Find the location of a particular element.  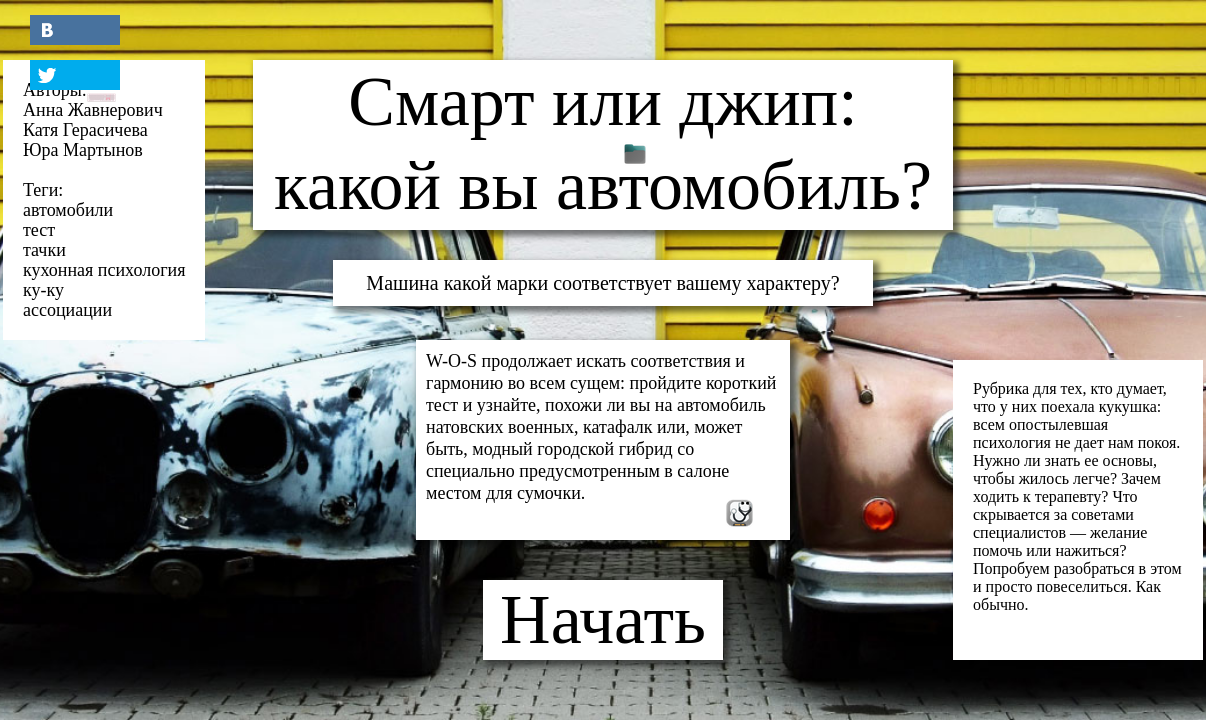

connect a bluetooth keyboard is located at coordinates (101, 97).